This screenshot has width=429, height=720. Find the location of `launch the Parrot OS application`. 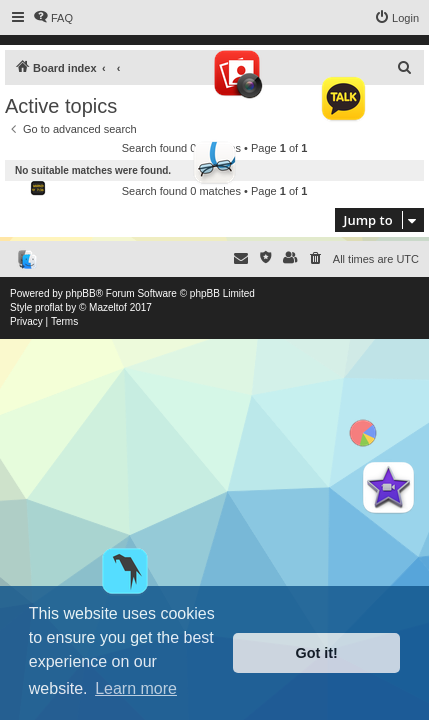

launch the Parrot OS application is located at coordinates (125, 571).